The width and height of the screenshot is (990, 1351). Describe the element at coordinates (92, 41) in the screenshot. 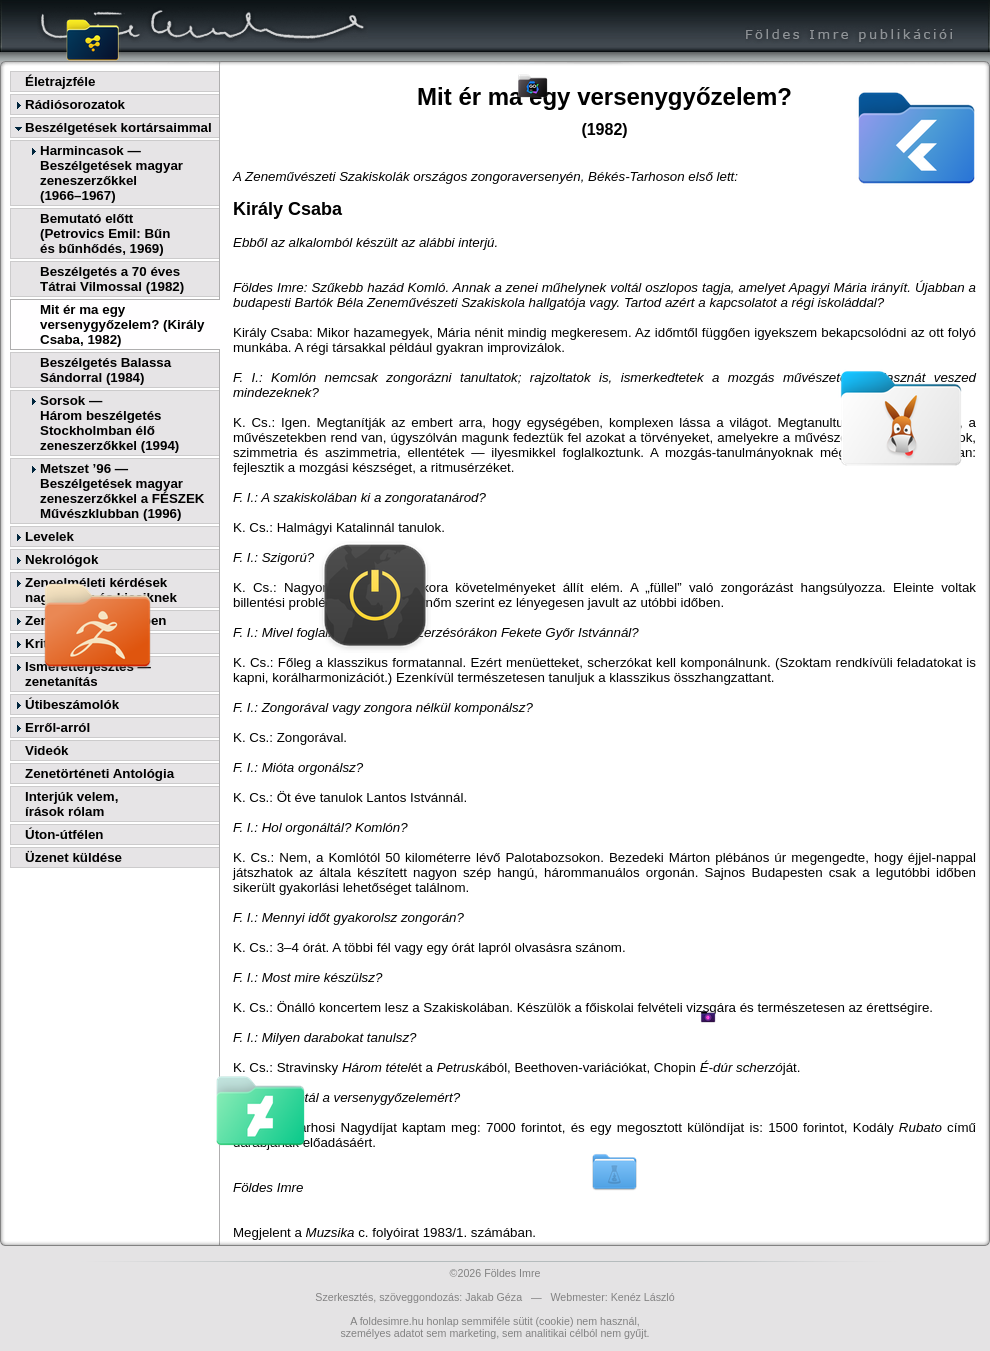

I see `open blackmagic fusion project files folder` at that location.